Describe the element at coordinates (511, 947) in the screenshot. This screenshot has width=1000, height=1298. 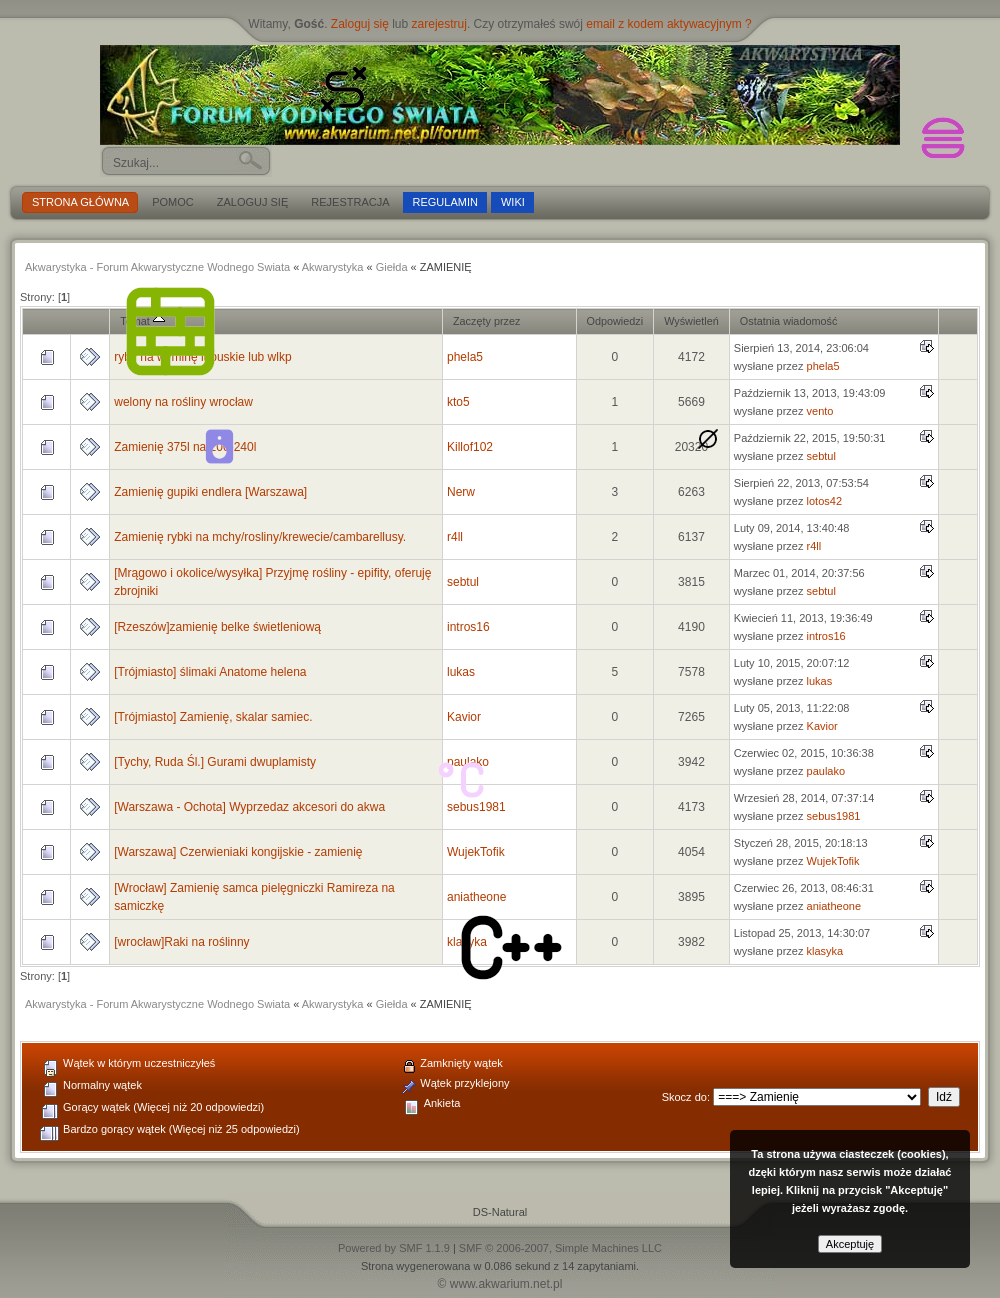
I see `indicates a C++ programming language file or project` at that location.